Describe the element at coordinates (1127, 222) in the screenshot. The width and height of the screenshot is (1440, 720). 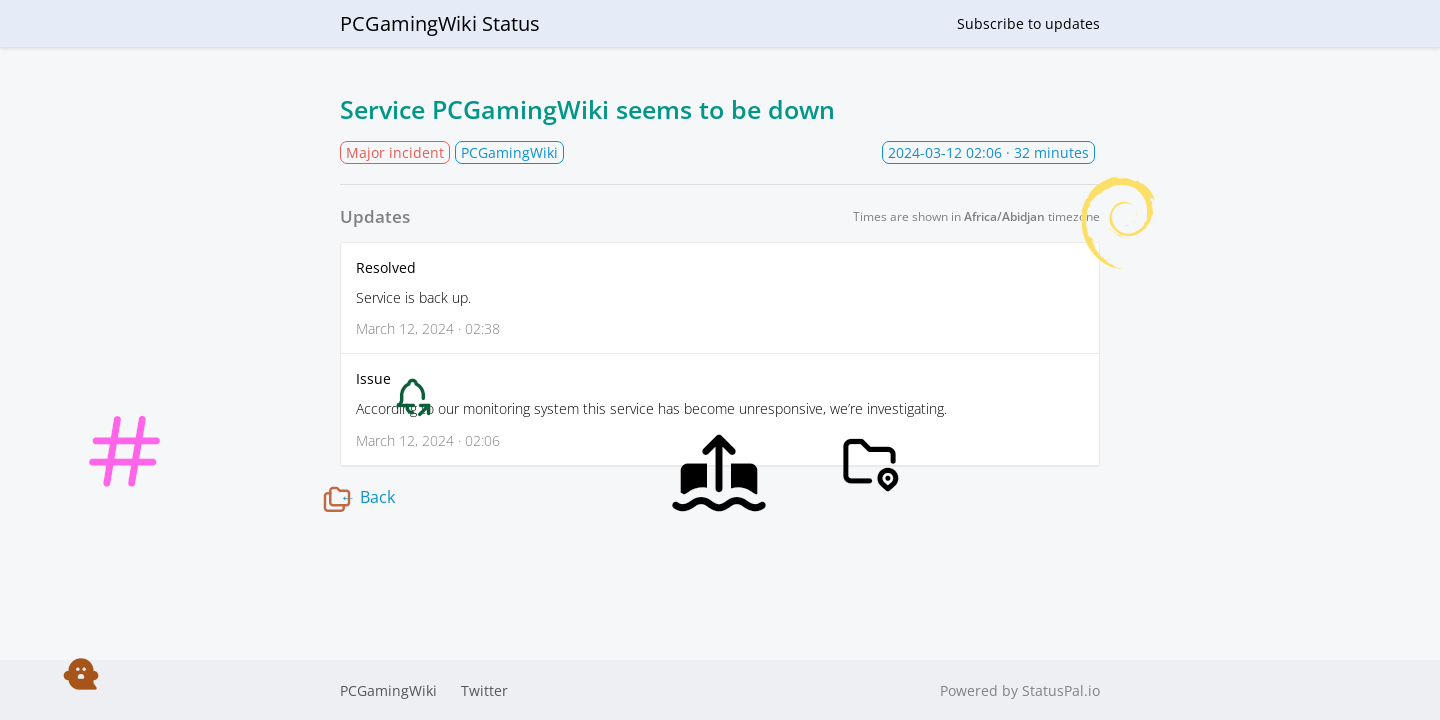
I see `open a debian linux terminal session` at that location.